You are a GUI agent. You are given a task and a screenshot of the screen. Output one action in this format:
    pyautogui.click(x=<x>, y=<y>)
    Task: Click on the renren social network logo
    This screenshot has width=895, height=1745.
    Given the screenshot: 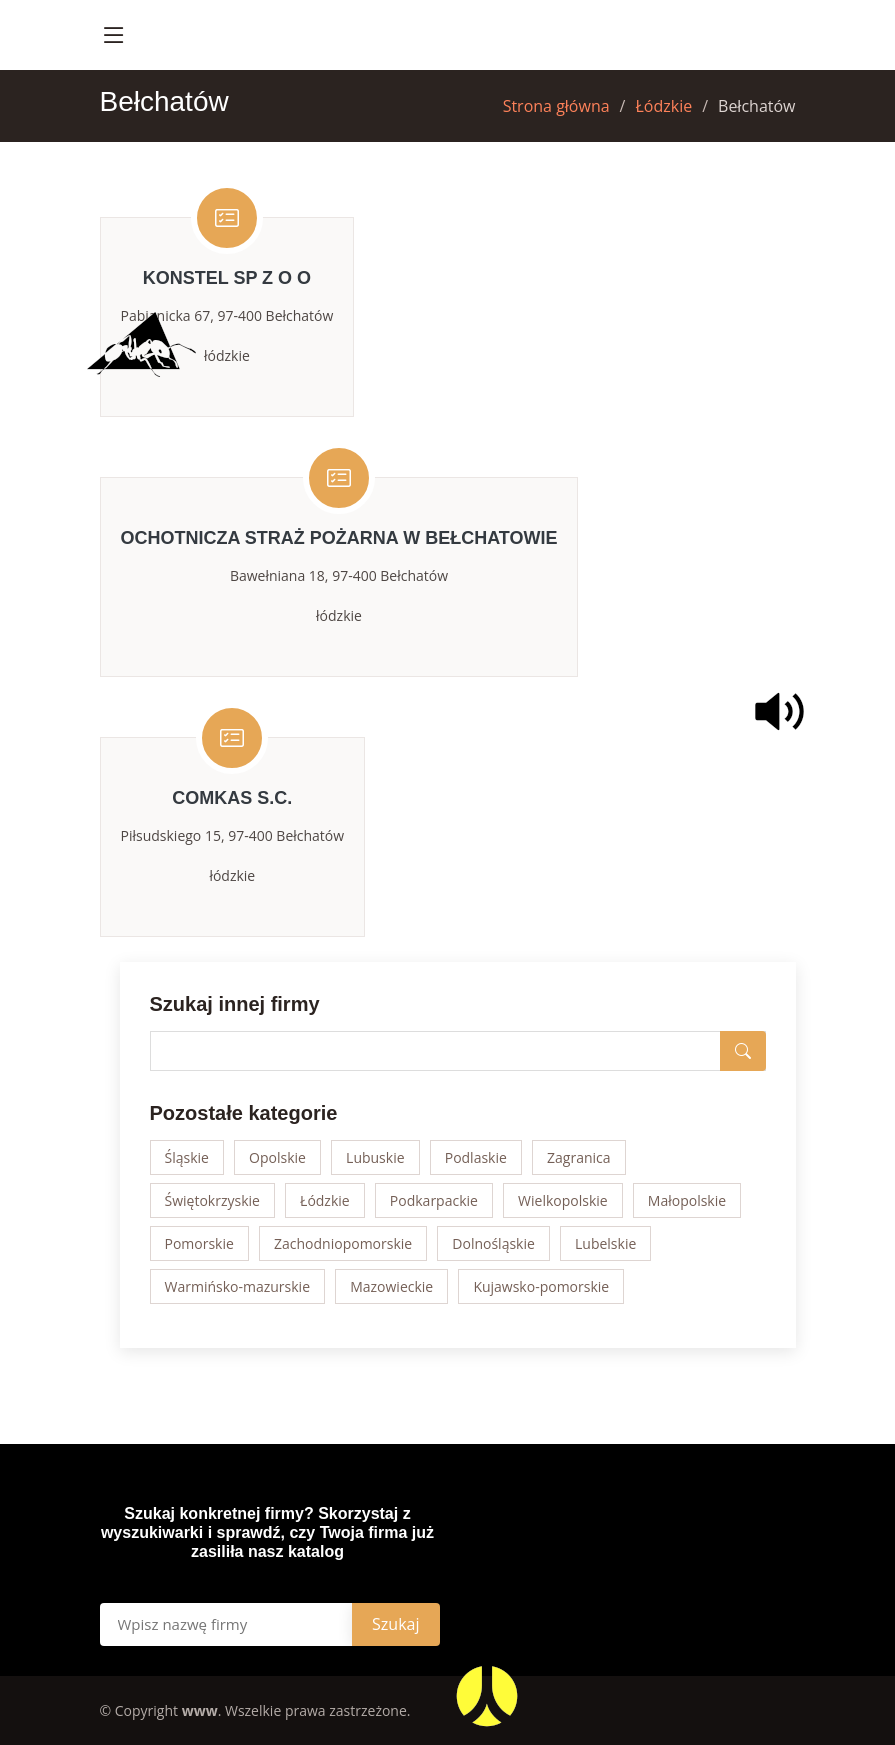 What is the action you would take?
    pyautogui.click(x=487, y=1696)
    